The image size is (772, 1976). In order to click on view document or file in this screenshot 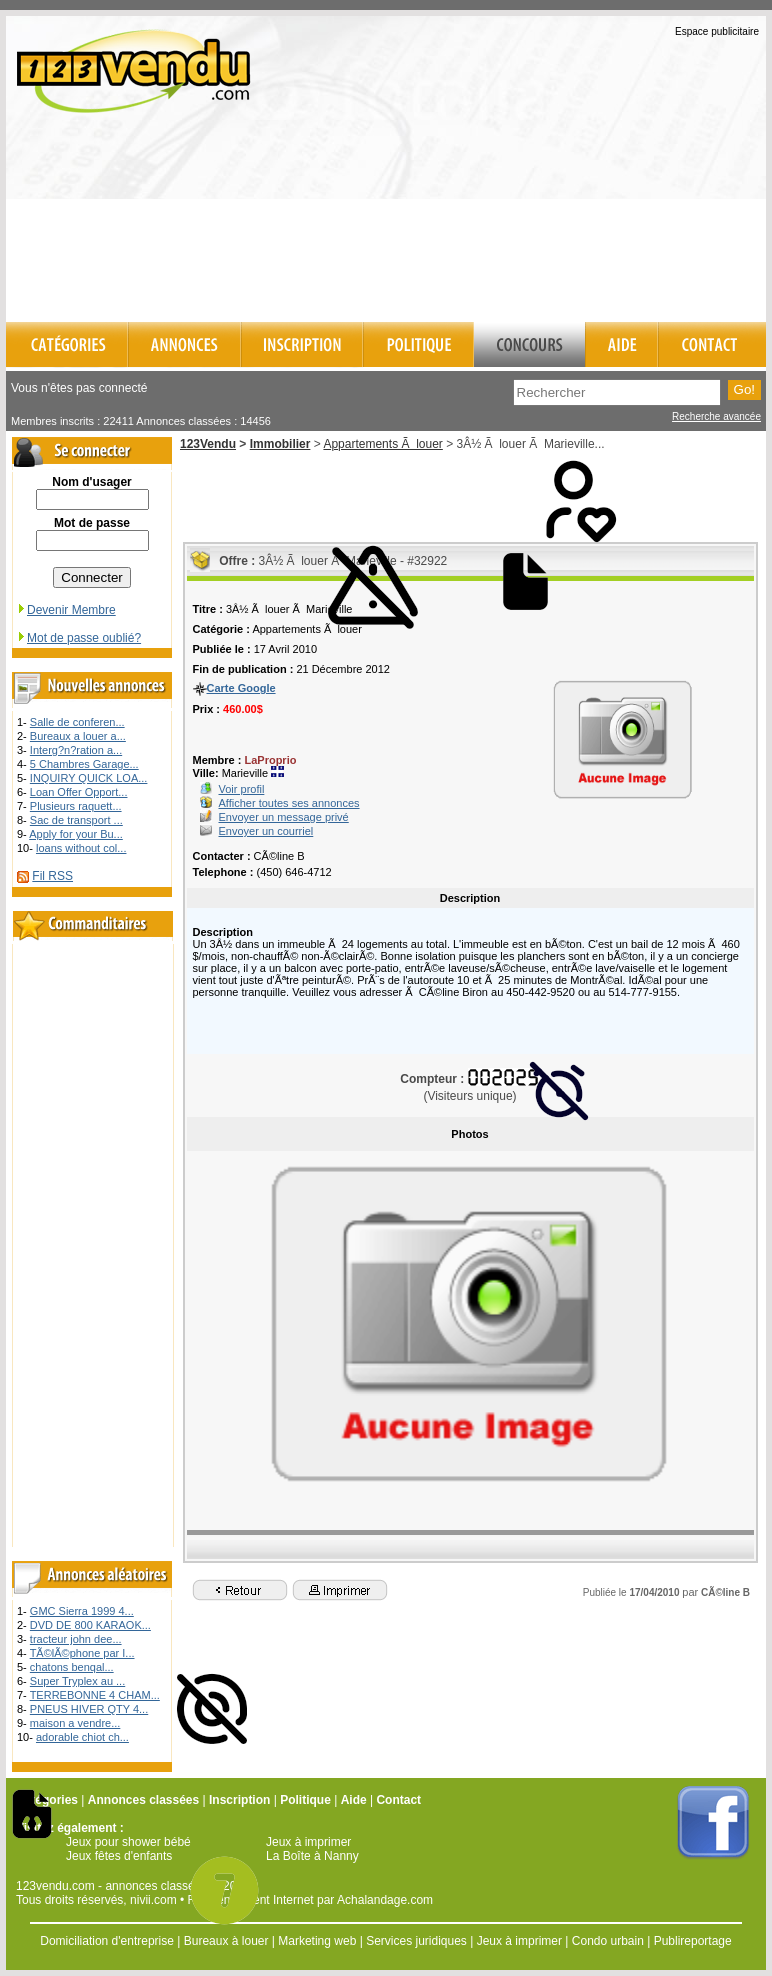, I will do `click(525, 581)`.